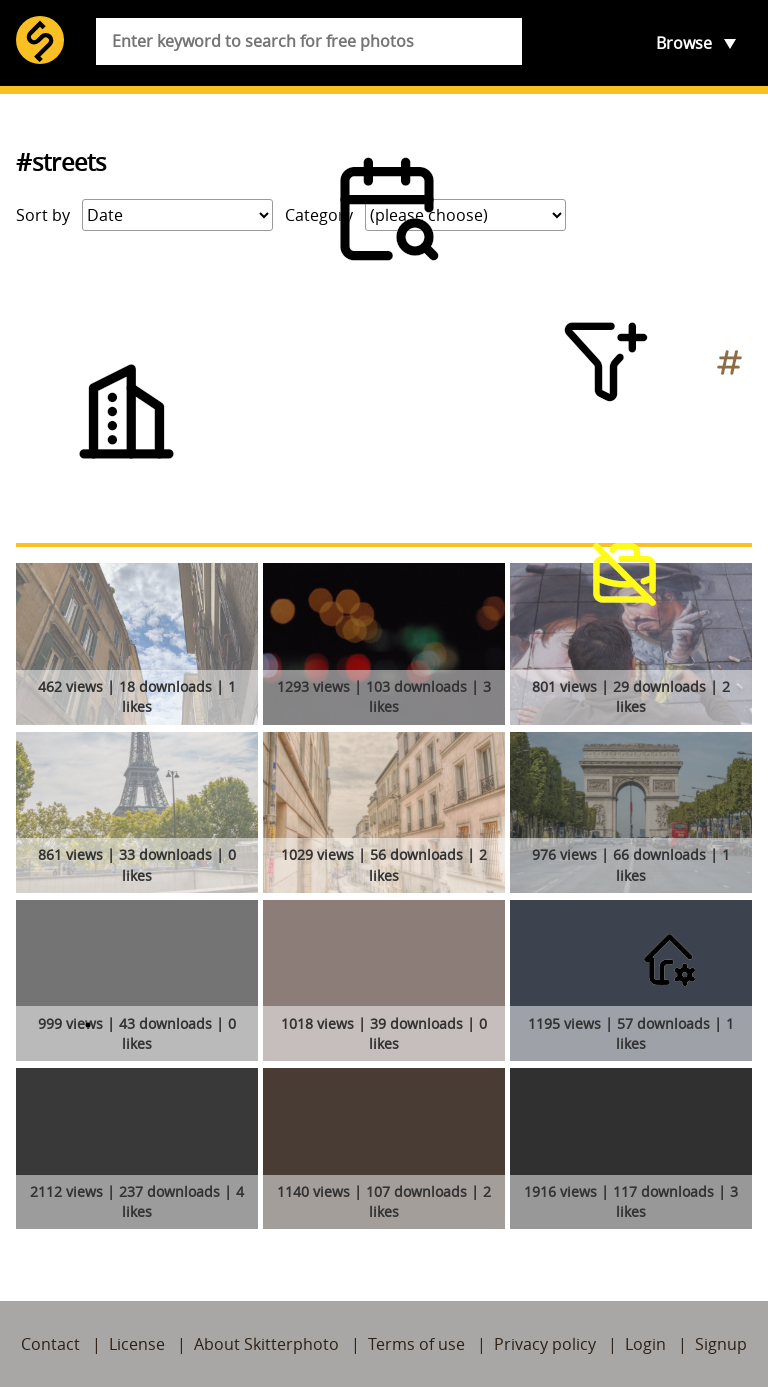 Image resolution: width=768 pixels, height=1387 pixels. Describe the element at coordinates (126, 411) in the screenshot. I see `view corporate or business location` at that location.